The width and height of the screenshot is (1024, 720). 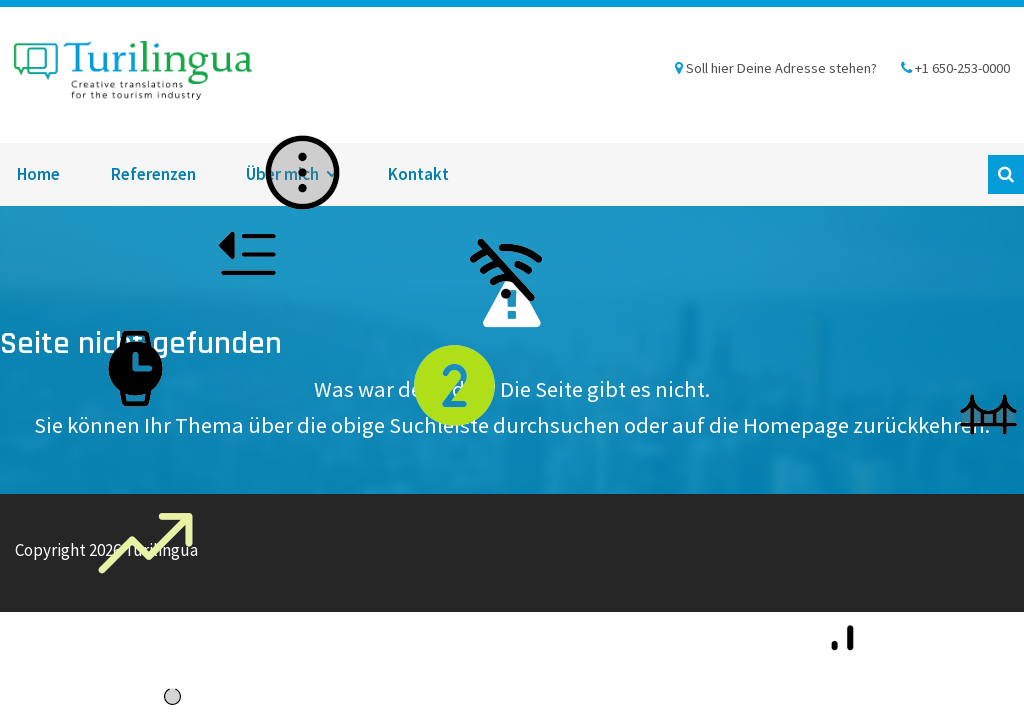 What do you see at coordinates (454, 385) in the screenshot?
I see `indicates step two in a multi-step process` at bounding box center [454, 385].